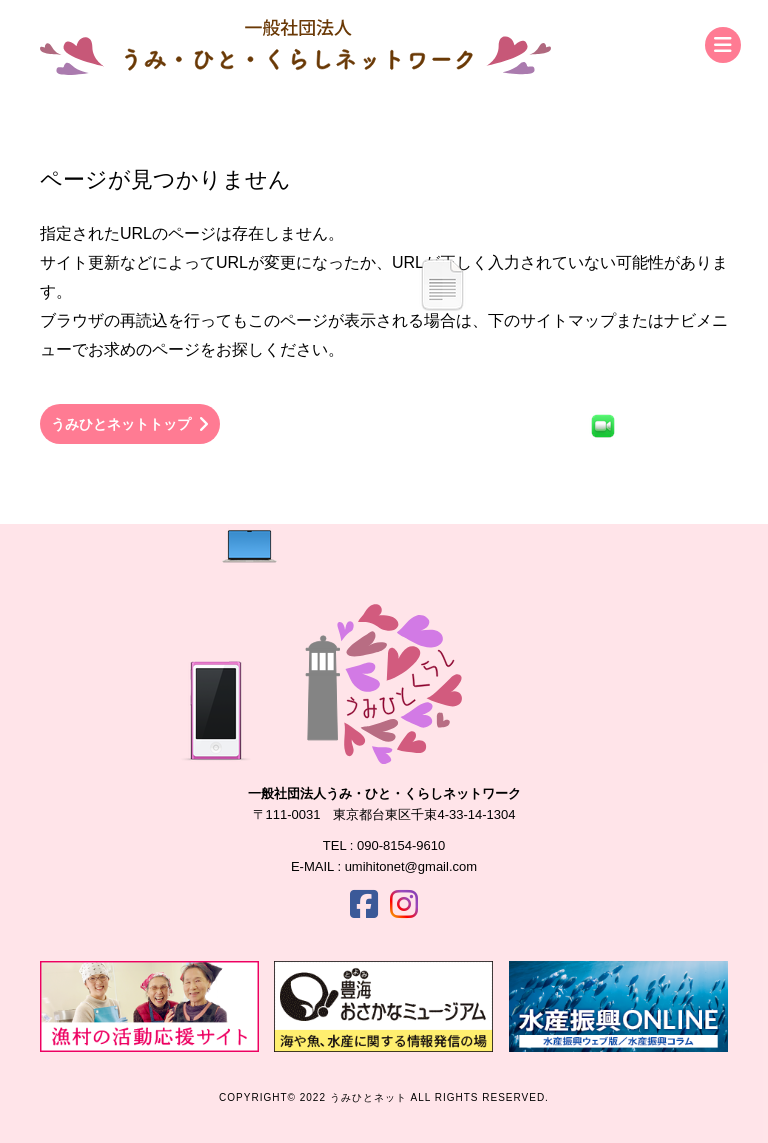 The width and height of the screenshot is (768, 1143). I want to click on open FaceTime to start a video call, so click(603, 426).